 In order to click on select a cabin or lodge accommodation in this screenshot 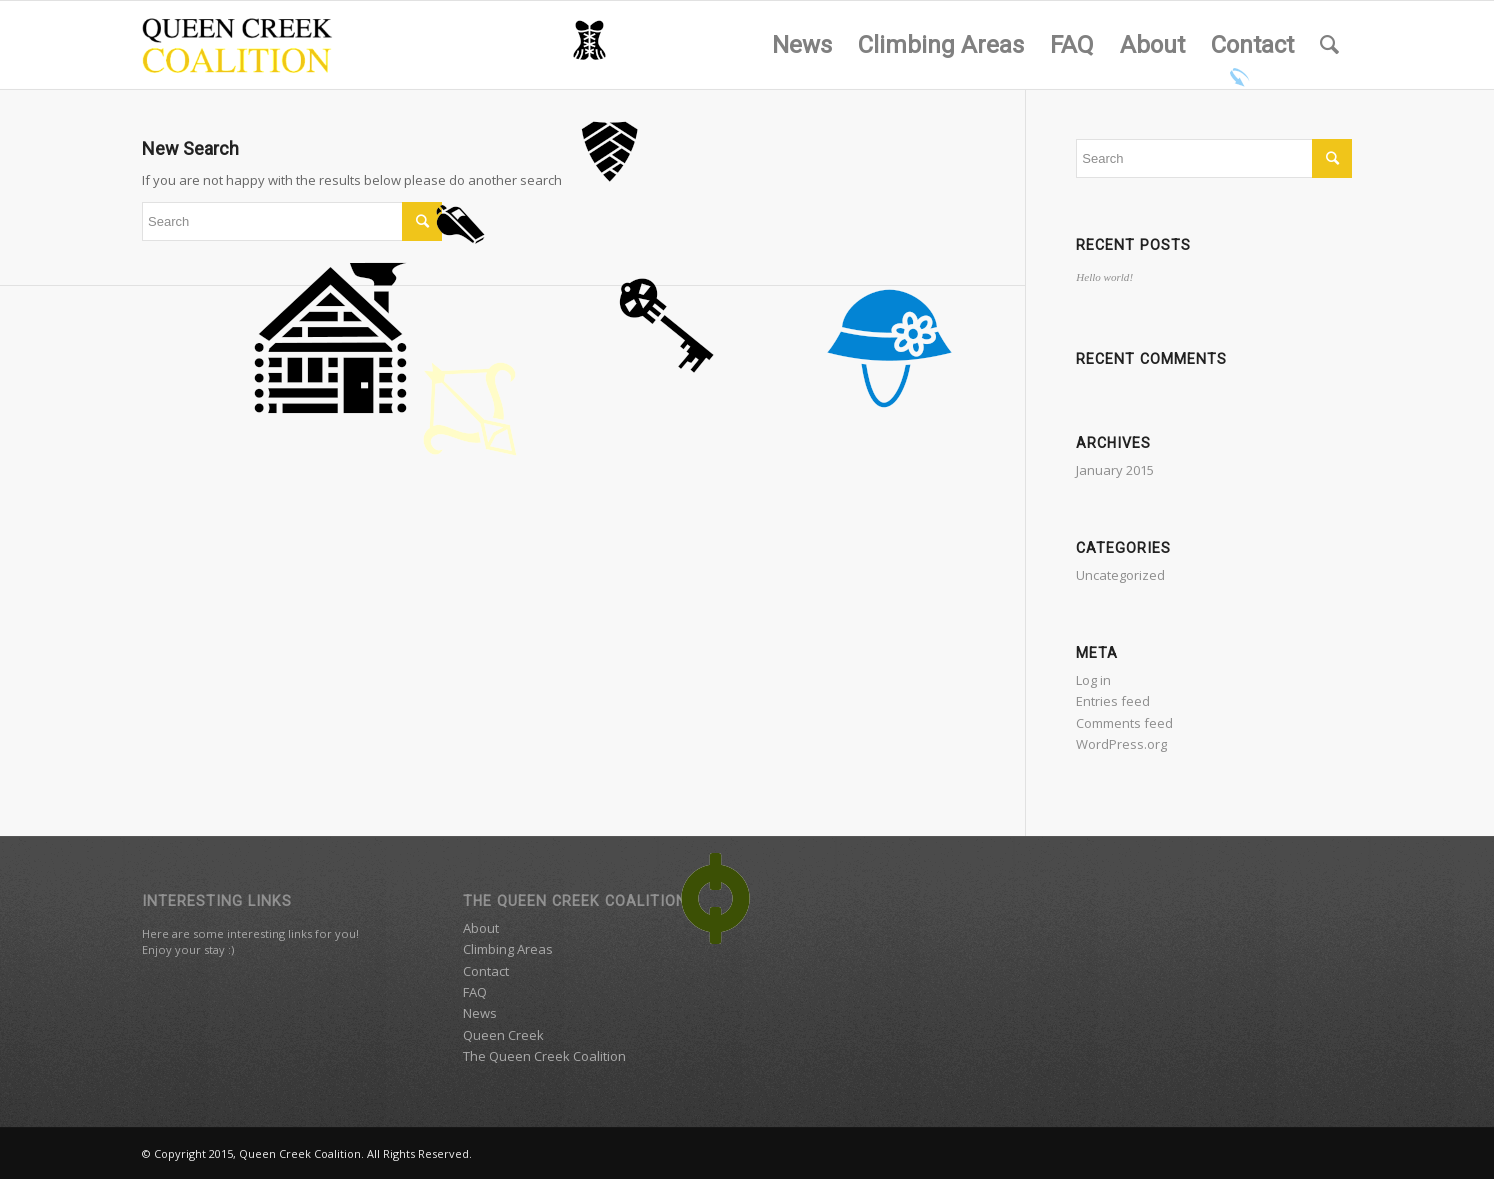, I will do `click(330, 339)`.